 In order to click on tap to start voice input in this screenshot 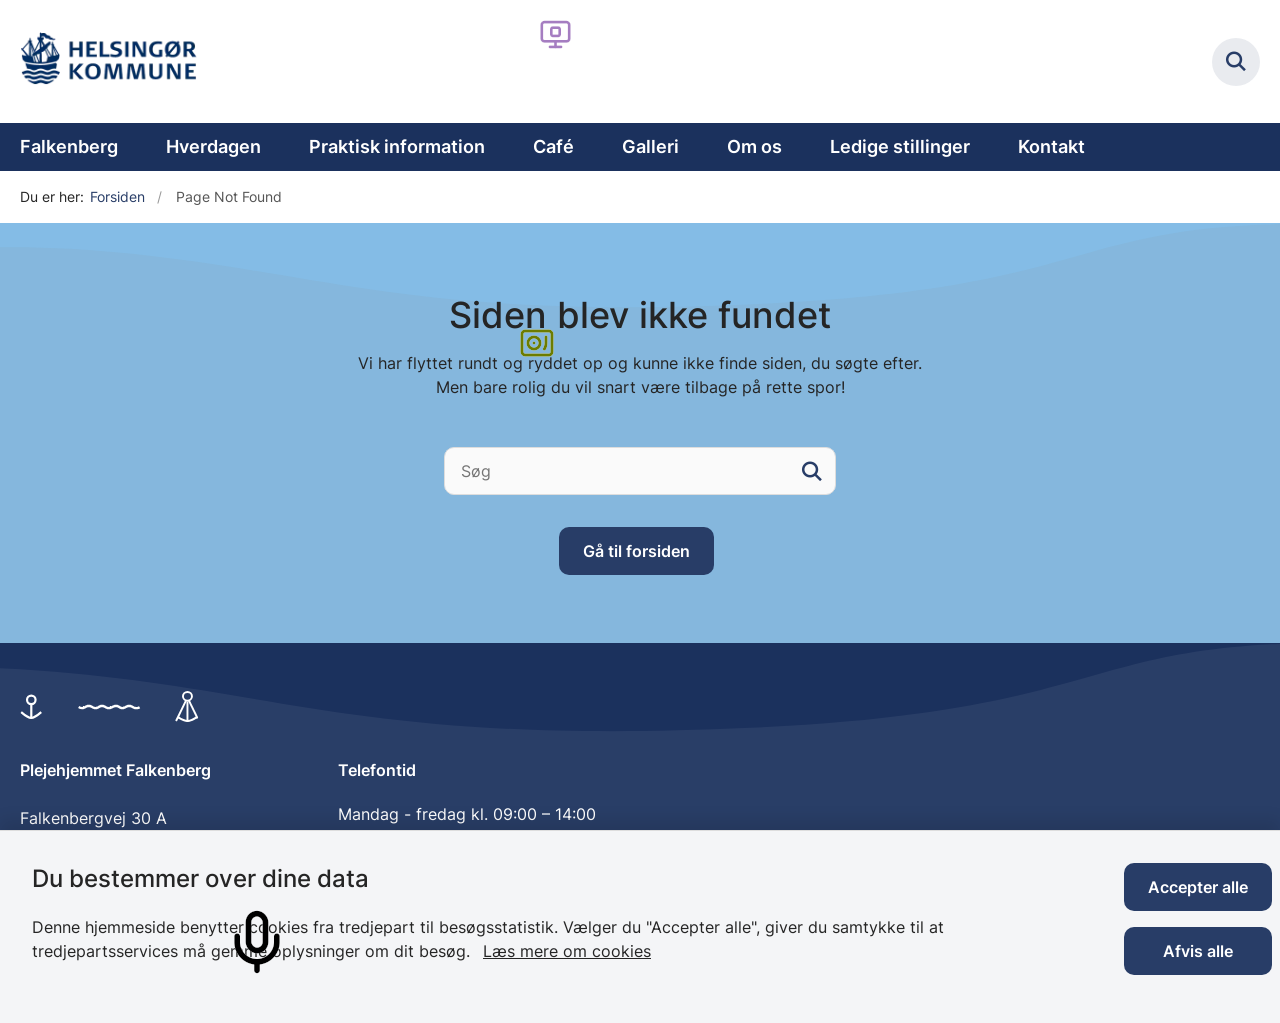, I will do `click(257, 942)`.